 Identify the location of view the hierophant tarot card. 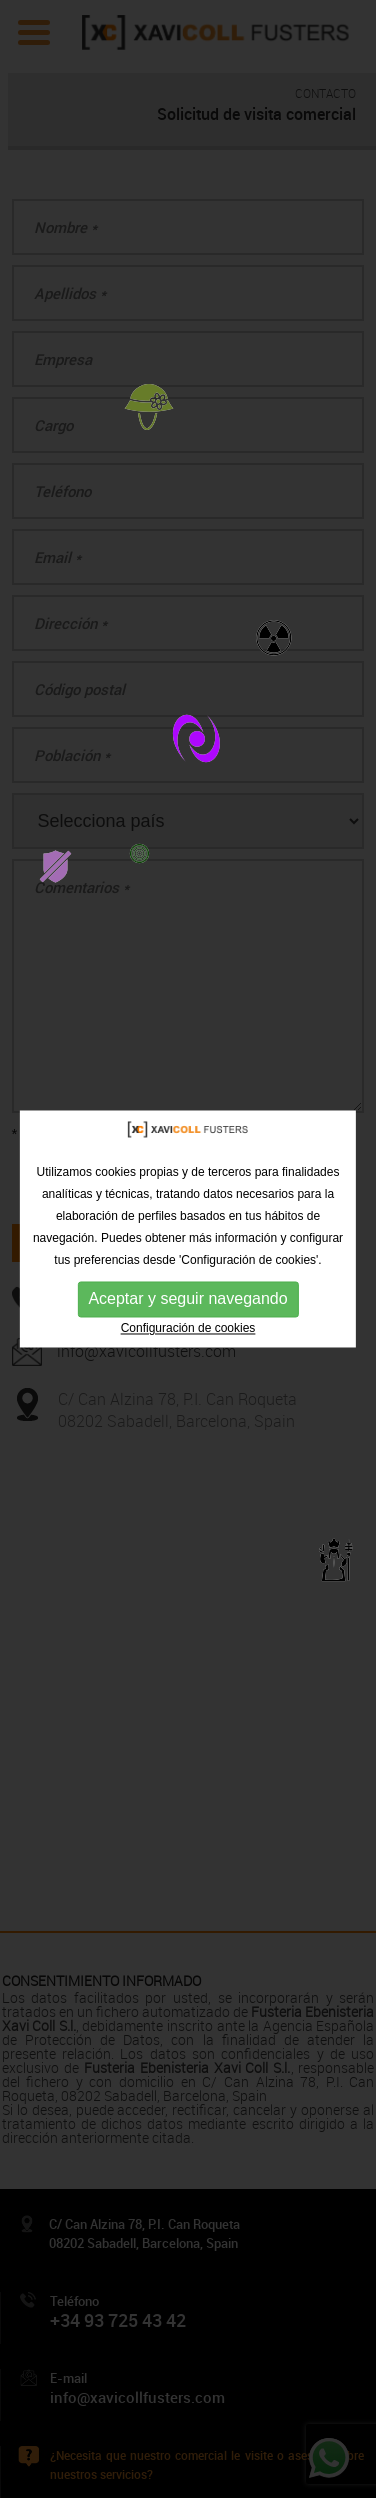
(336, 1560).